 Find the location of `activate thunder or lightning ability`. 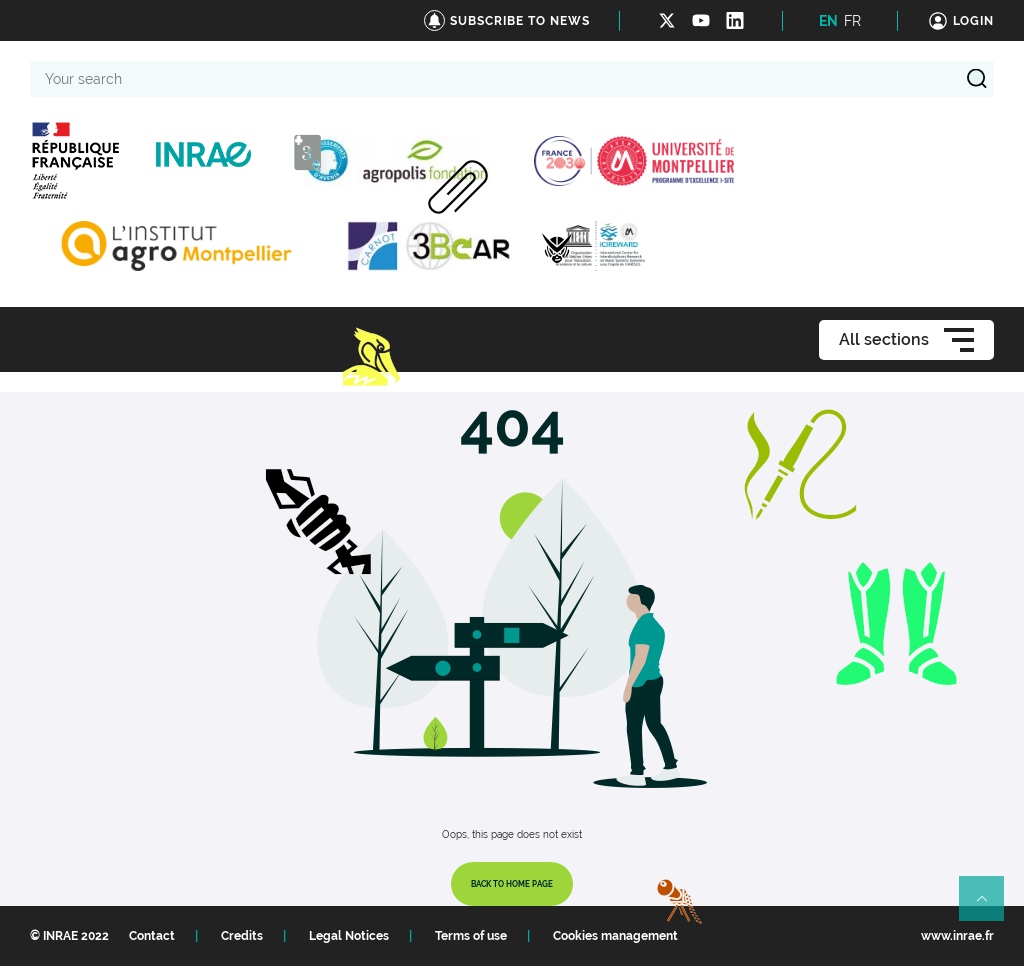

activate thunder or lightning ability is located at coordinates (318, 521).